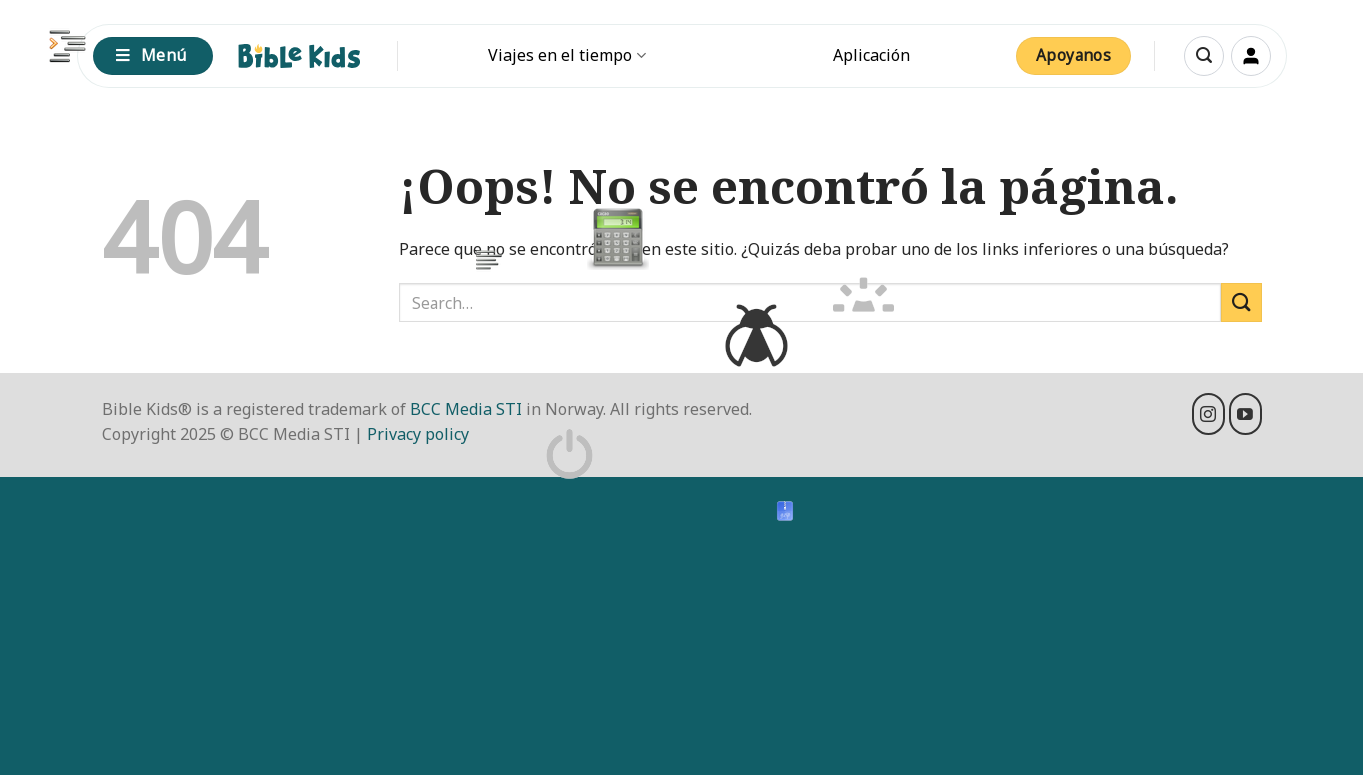  Describe the element at coordinates (489, 260) in the screenshot. I see `align text to the left margin` at that location.